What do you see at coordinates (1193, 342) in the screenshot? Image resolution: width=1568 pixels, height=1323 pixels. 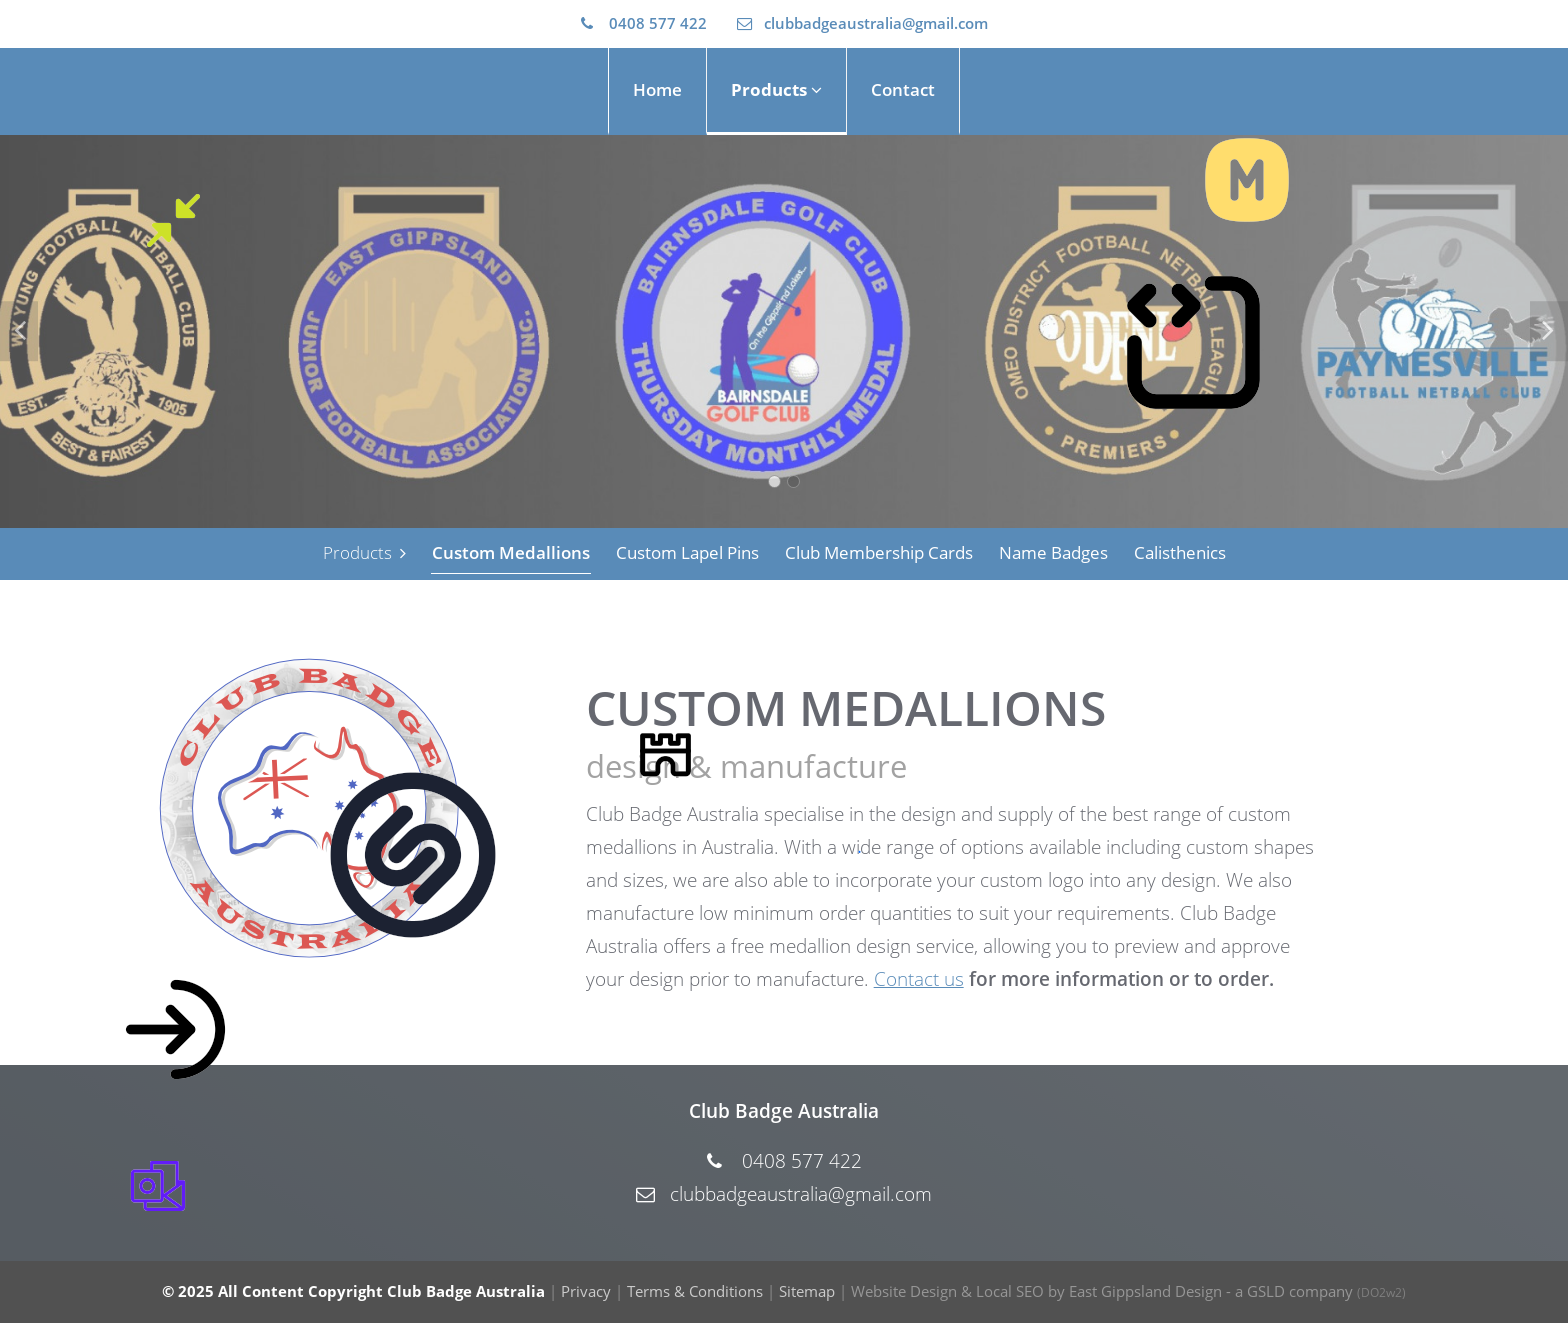 I see `view source code` at bounding box center [1193, 342].